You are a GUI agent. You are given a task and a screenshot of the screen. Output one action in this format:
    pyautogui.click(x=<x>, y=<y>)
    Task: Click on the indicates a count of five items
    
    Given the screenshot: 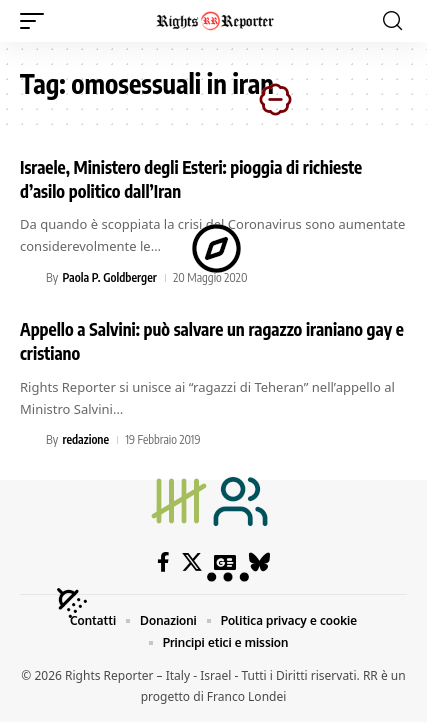 What is the action you would take?
    pyautogui.click(x=179, y=501)
    